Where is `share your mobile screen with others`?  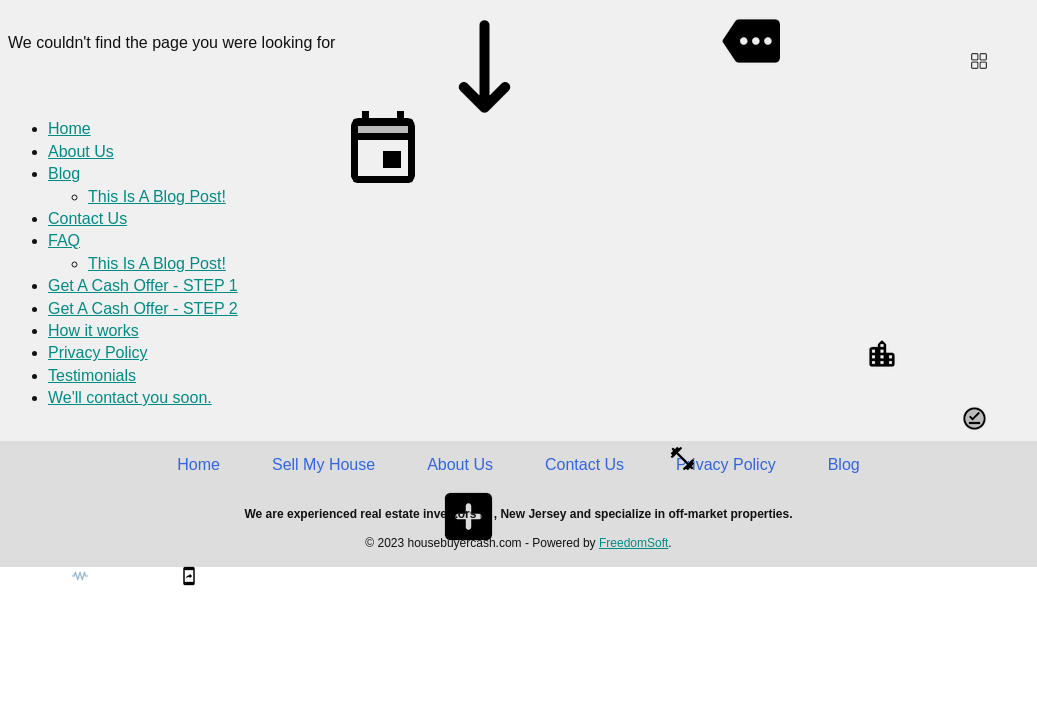
share your mobile screen with others is located at coordinates (189, 576).